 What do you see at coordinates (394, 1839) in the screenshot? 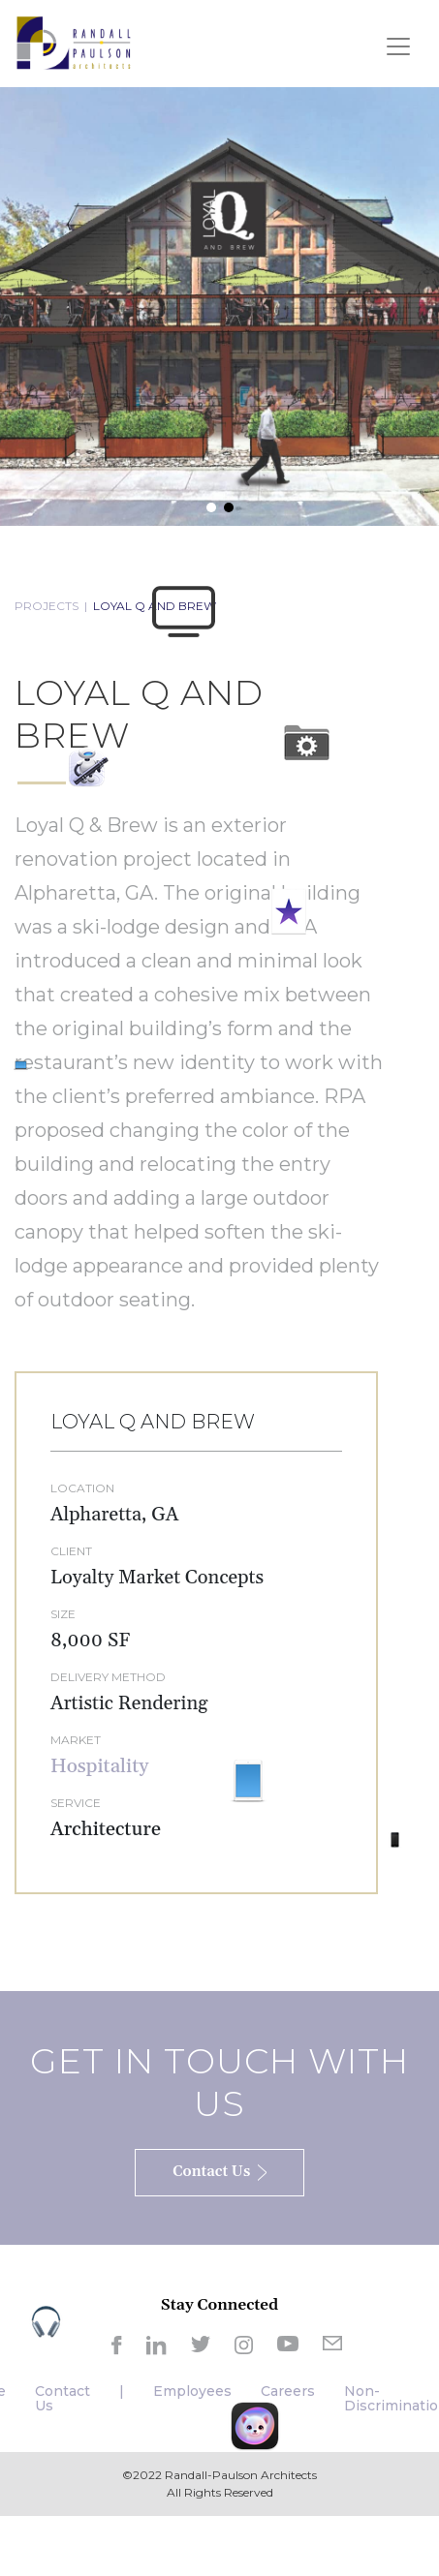
I see `set up or configure an iPhone device` at bounding box center [394, 1839].